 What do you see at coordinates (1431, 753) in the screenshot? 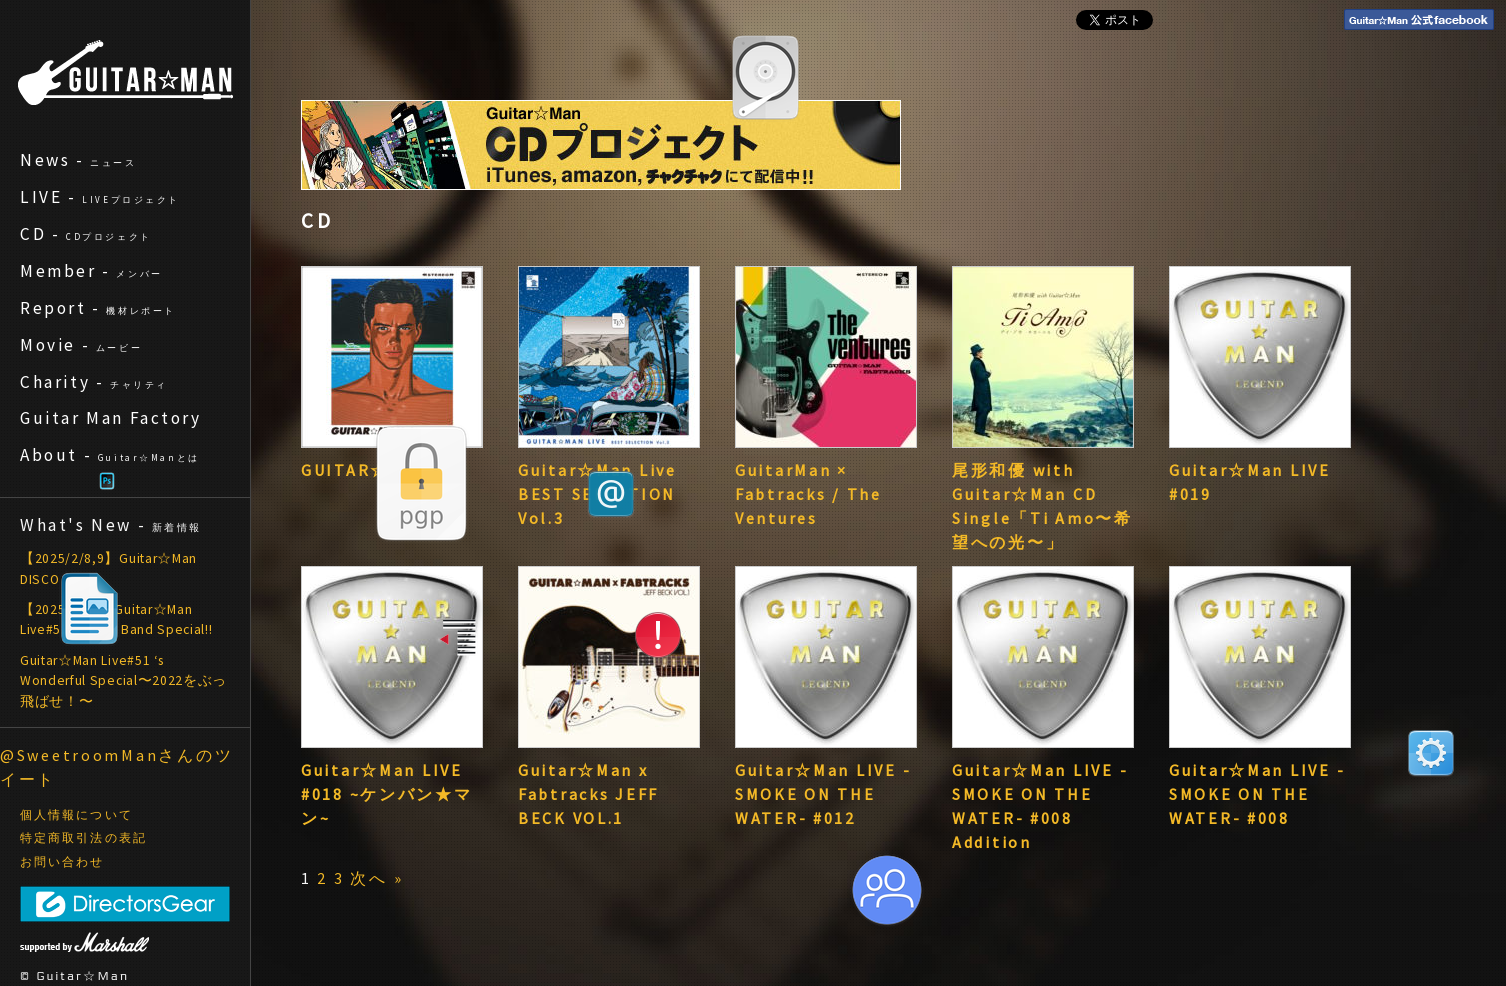
I see `ms-dos executable file type indicator` at bounding box center [1431, 753].